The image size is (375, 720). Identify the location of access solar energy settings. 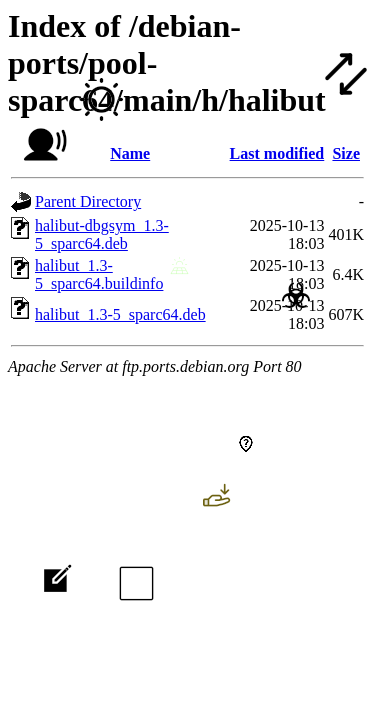
(179, 266).